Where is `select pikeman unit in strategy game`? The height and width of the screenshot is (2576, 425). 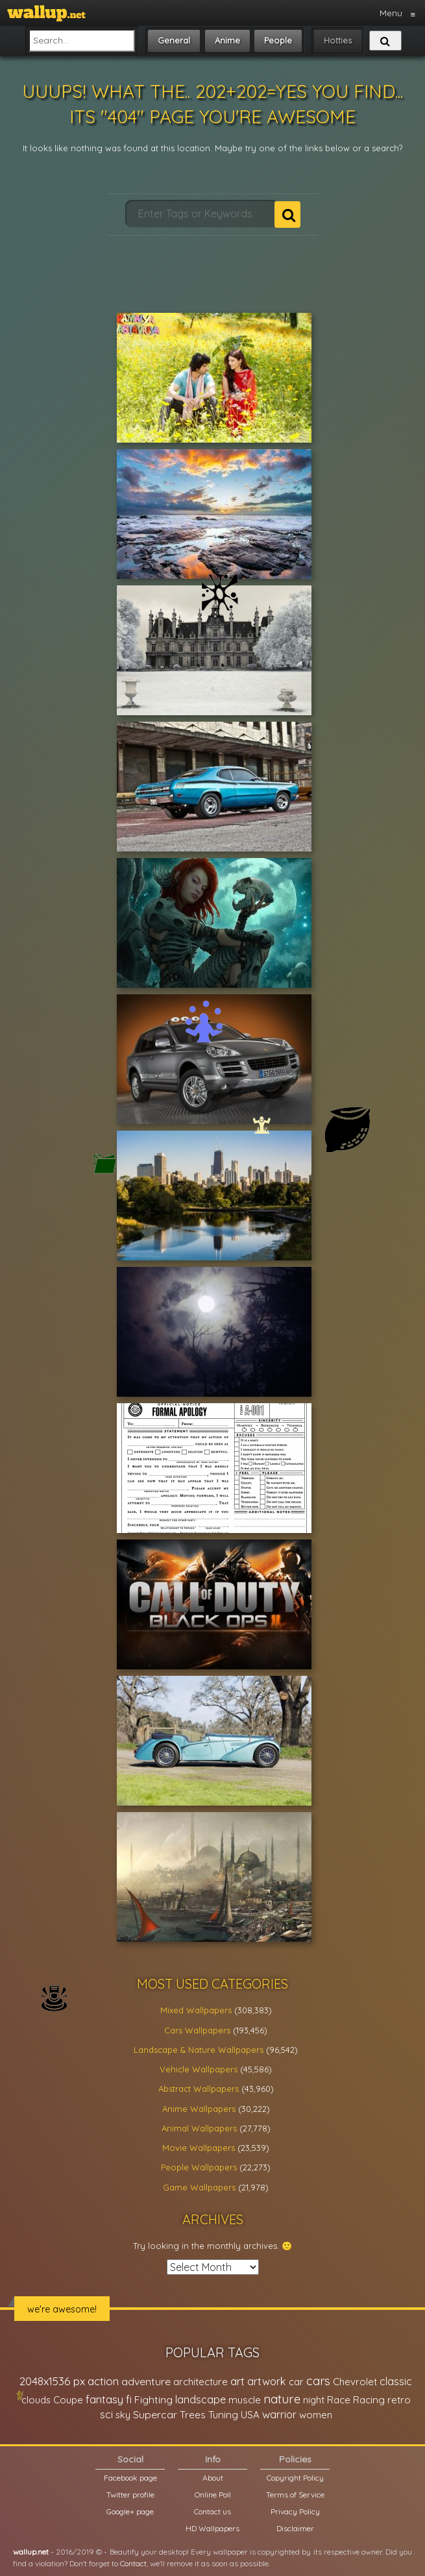 select pikeman unit in strategy game is located at coordinates (19, 2395).